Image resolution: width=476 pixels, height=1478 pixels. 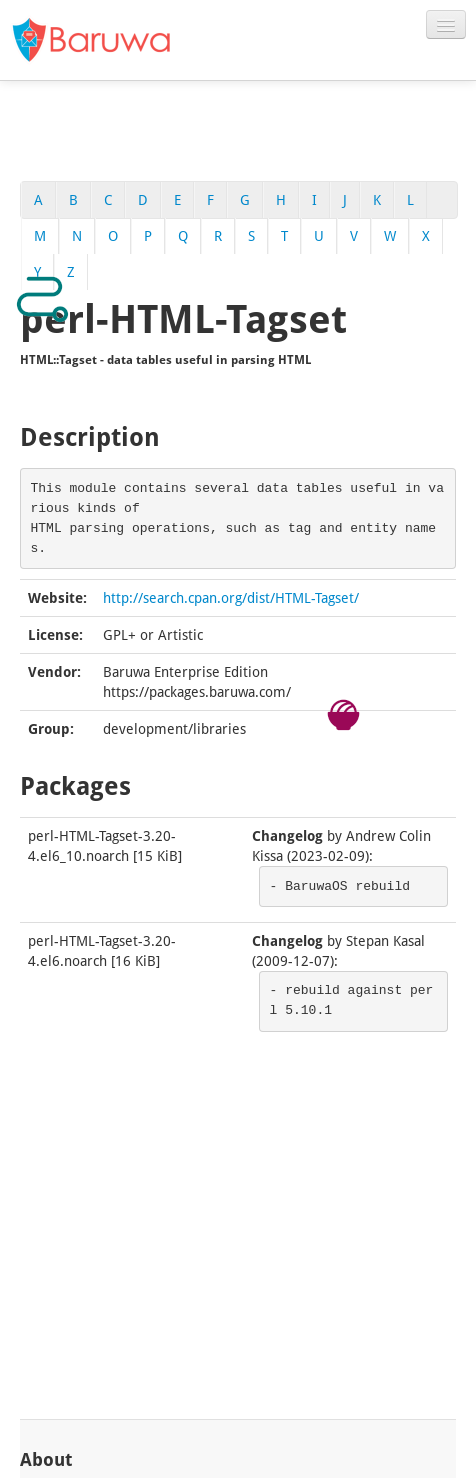 What do you see at coordinates (343, 715) in the screenshot?
I see `view food or meal options` at bounding box center [343, 715].